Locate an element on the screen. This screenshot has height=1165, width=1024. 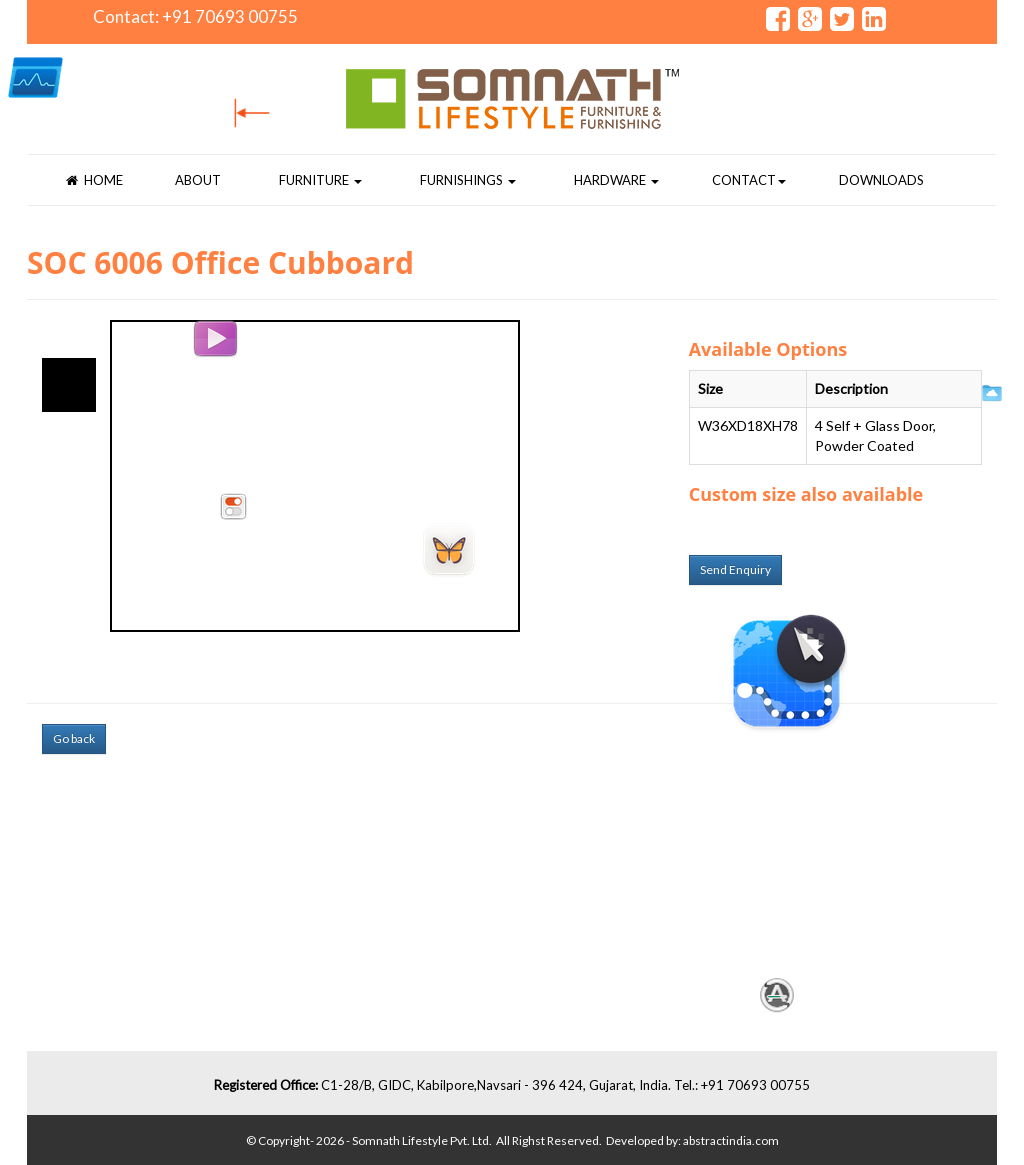
check for available software updates is located at coordinates (777, 995).